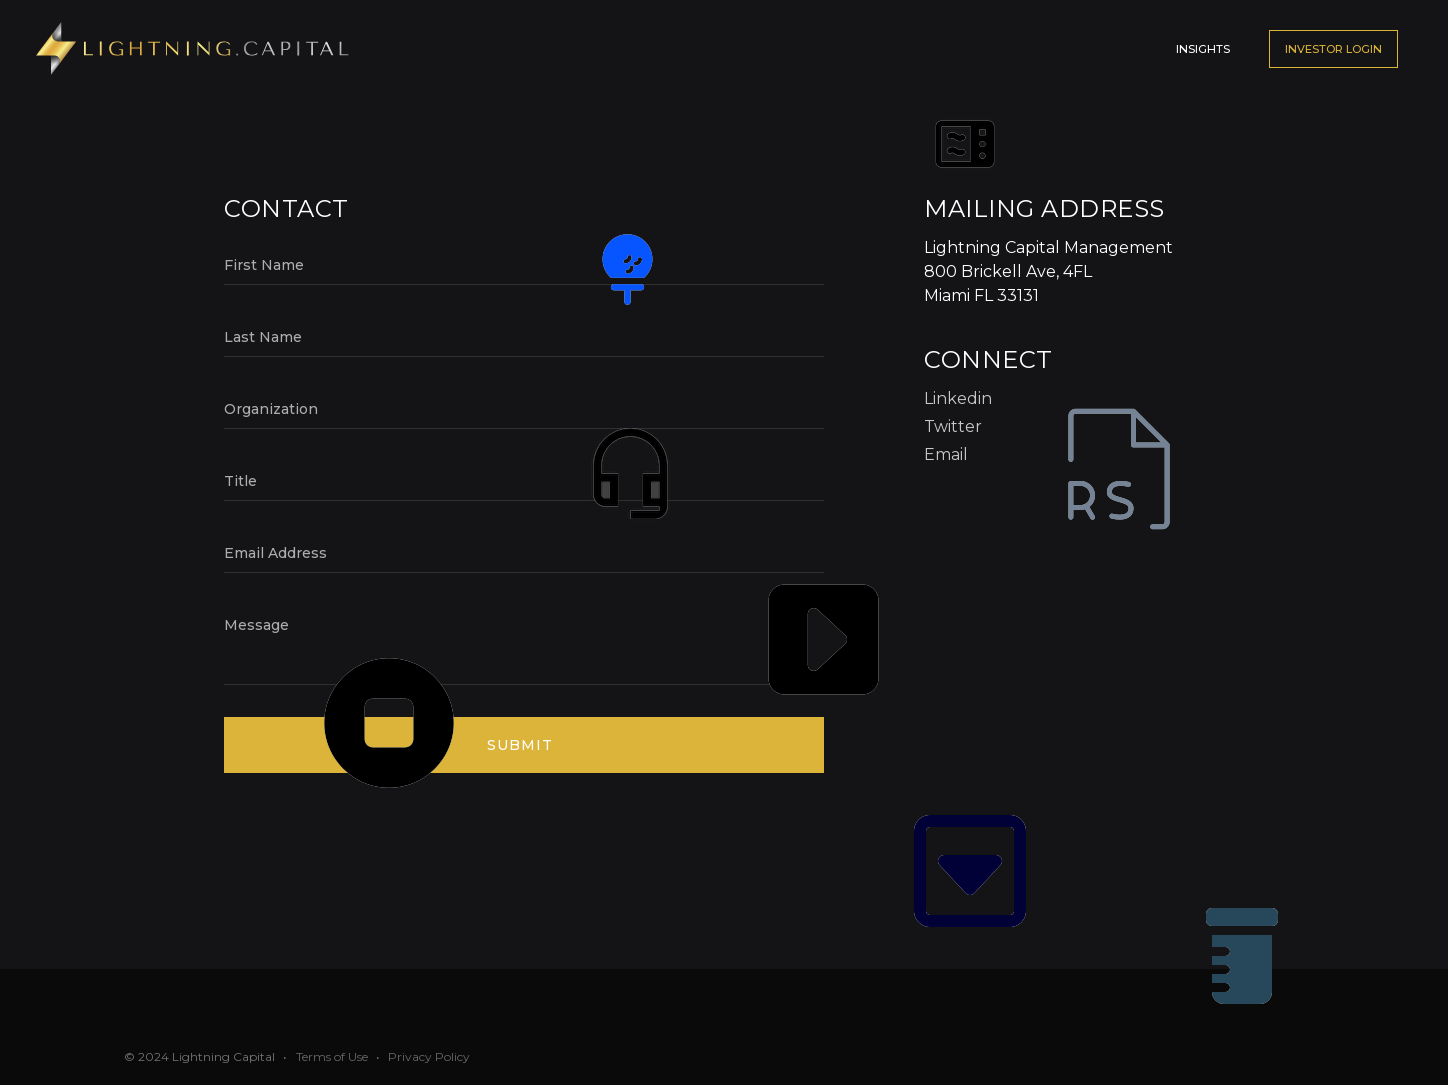 The height and width of the screenshot is (1085, 1448). What do you see at coordinates (965, 144) in the screenshot?
I see `access microwave controls or settings` at bounding box center [965, 144].